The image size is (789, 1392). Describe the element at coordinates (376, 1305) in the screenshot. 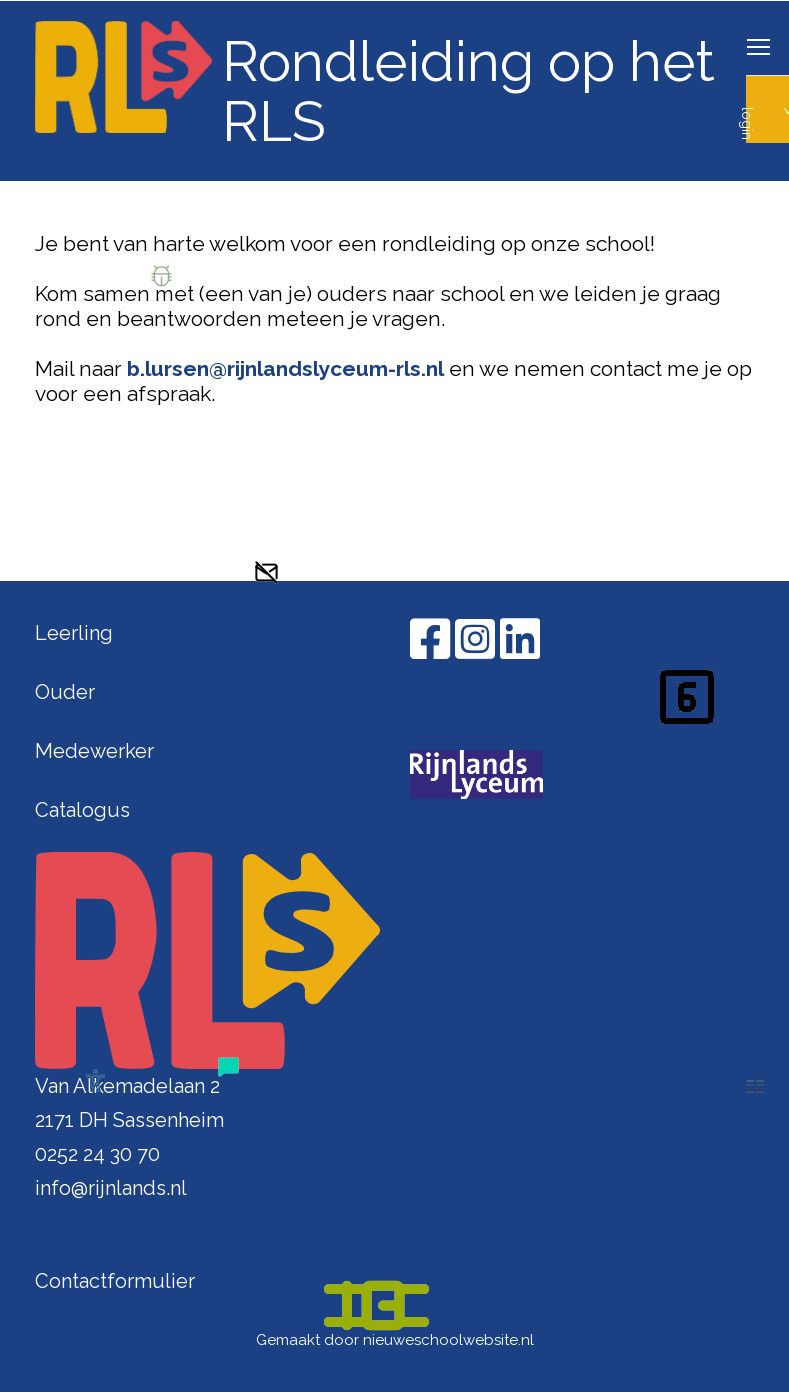

I see `adjust clothing or accessory settings` at that location.